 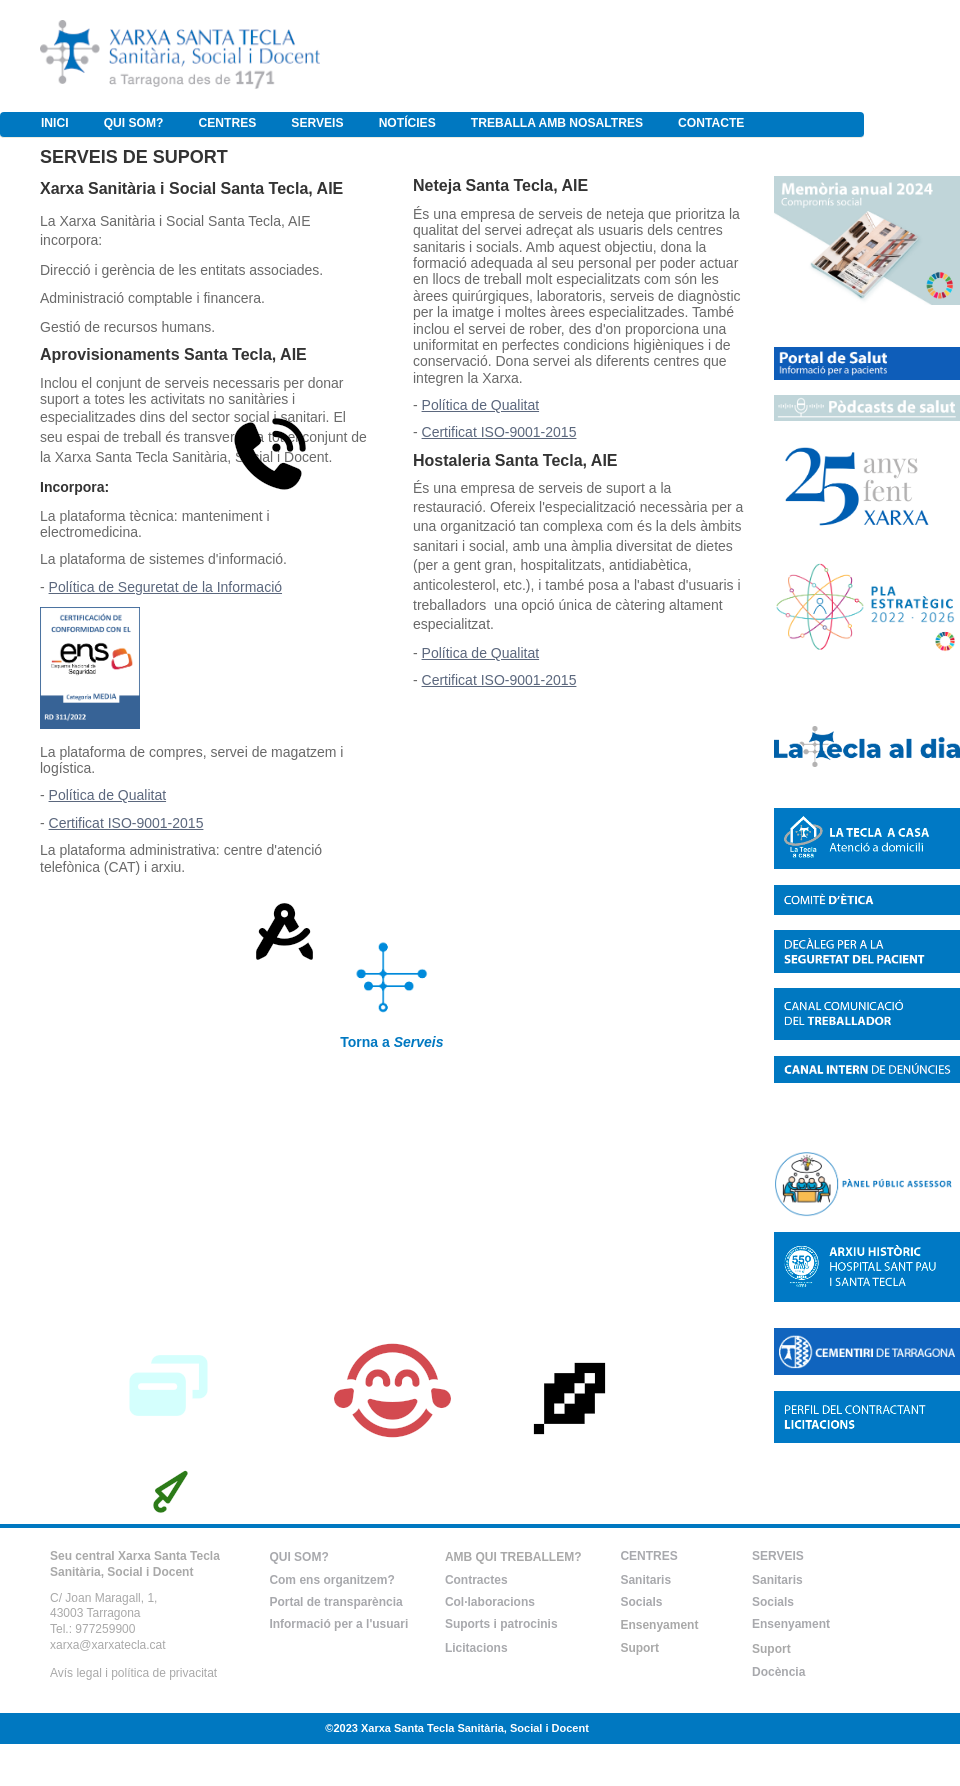 I want to click on access drawing or design tools, so click(x=284, y=931).